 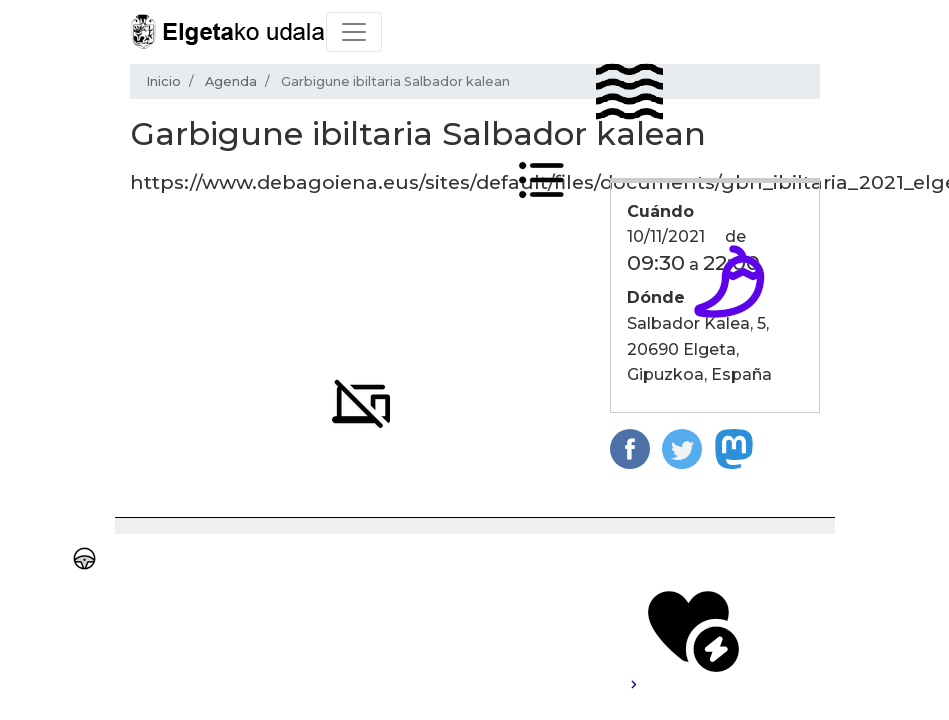 What do you see at coordinates (84, 558) in the screenshot?
I see `access driving or navigation mode` at bounding box center [84, 558].